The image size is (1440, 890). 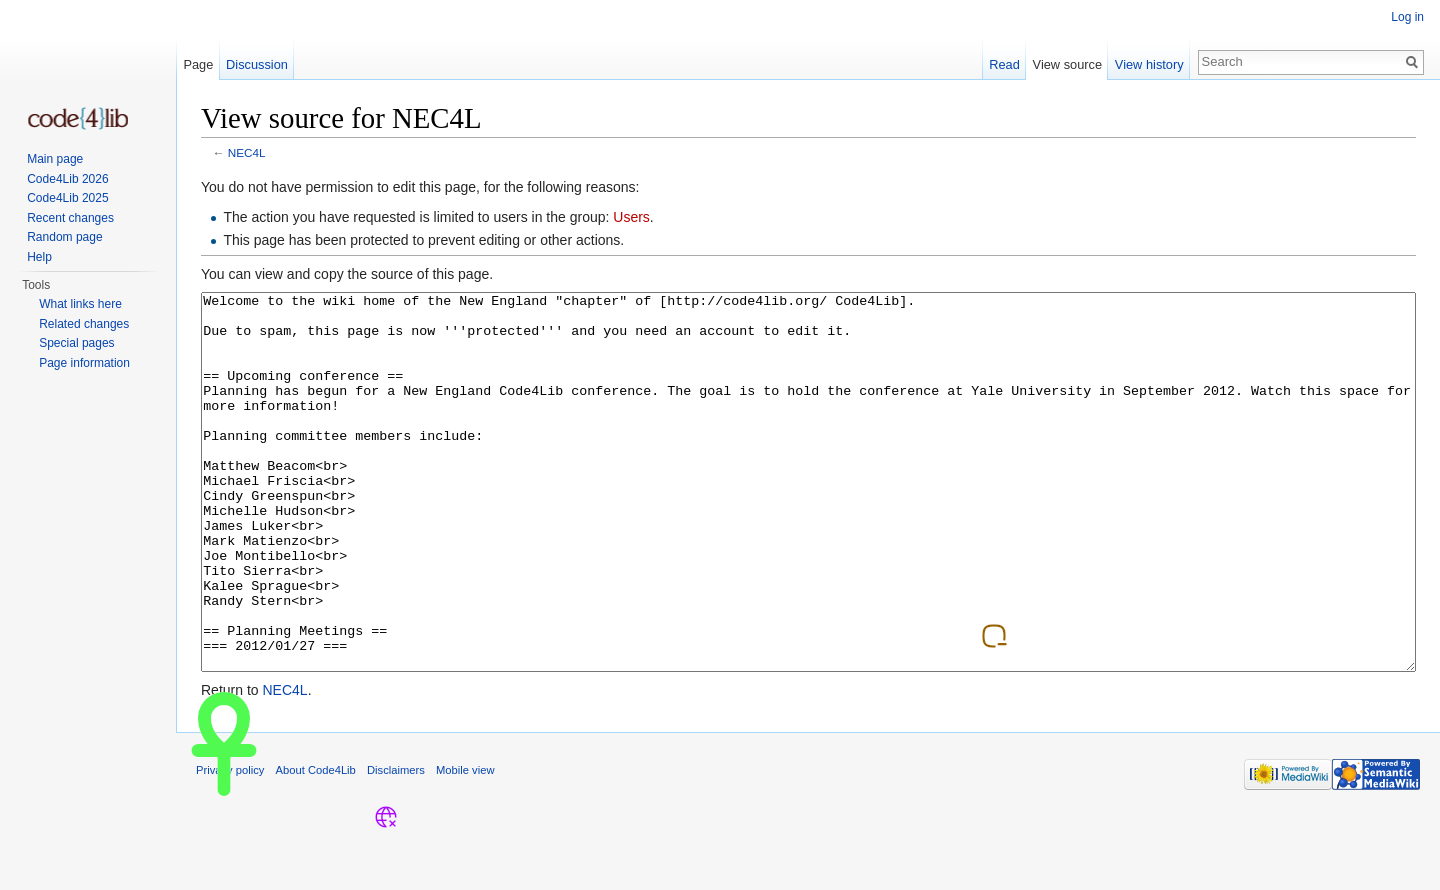 What do you see at coordinates (994, 636) in the screenshot?
I see `remove item from selection` at bounding box center [994, 636].